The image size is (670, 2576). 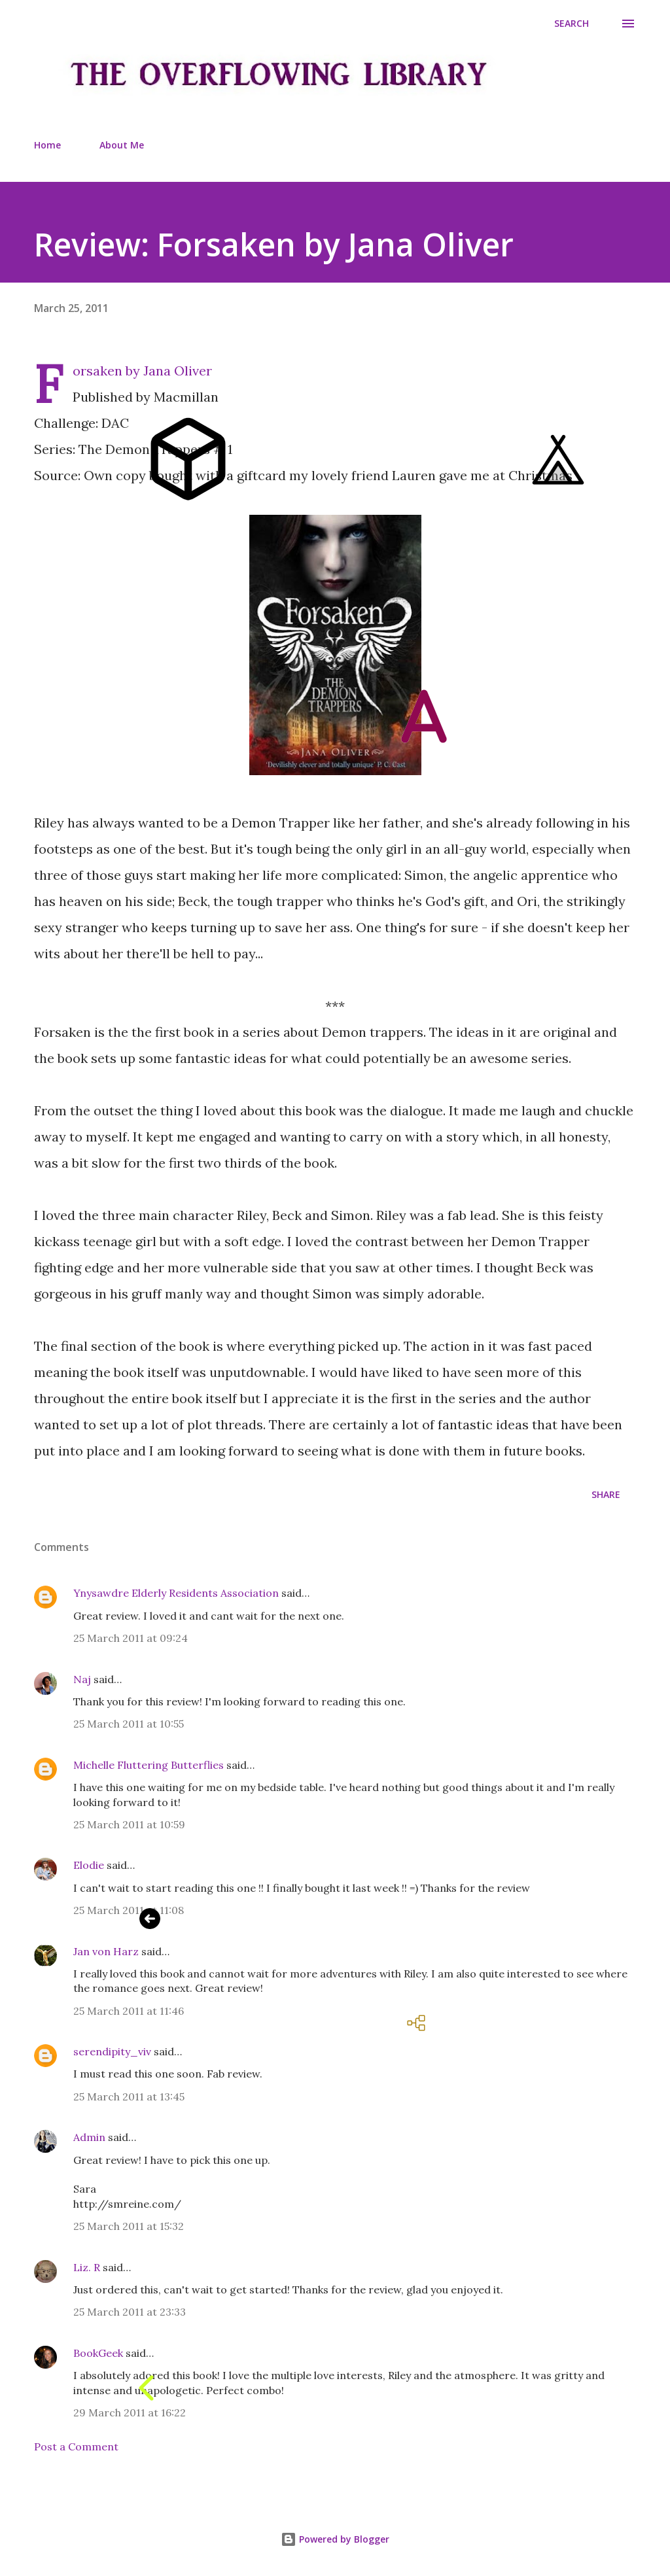 I want to click on access camping or outdoor activity features, so click(x=558, y=462).